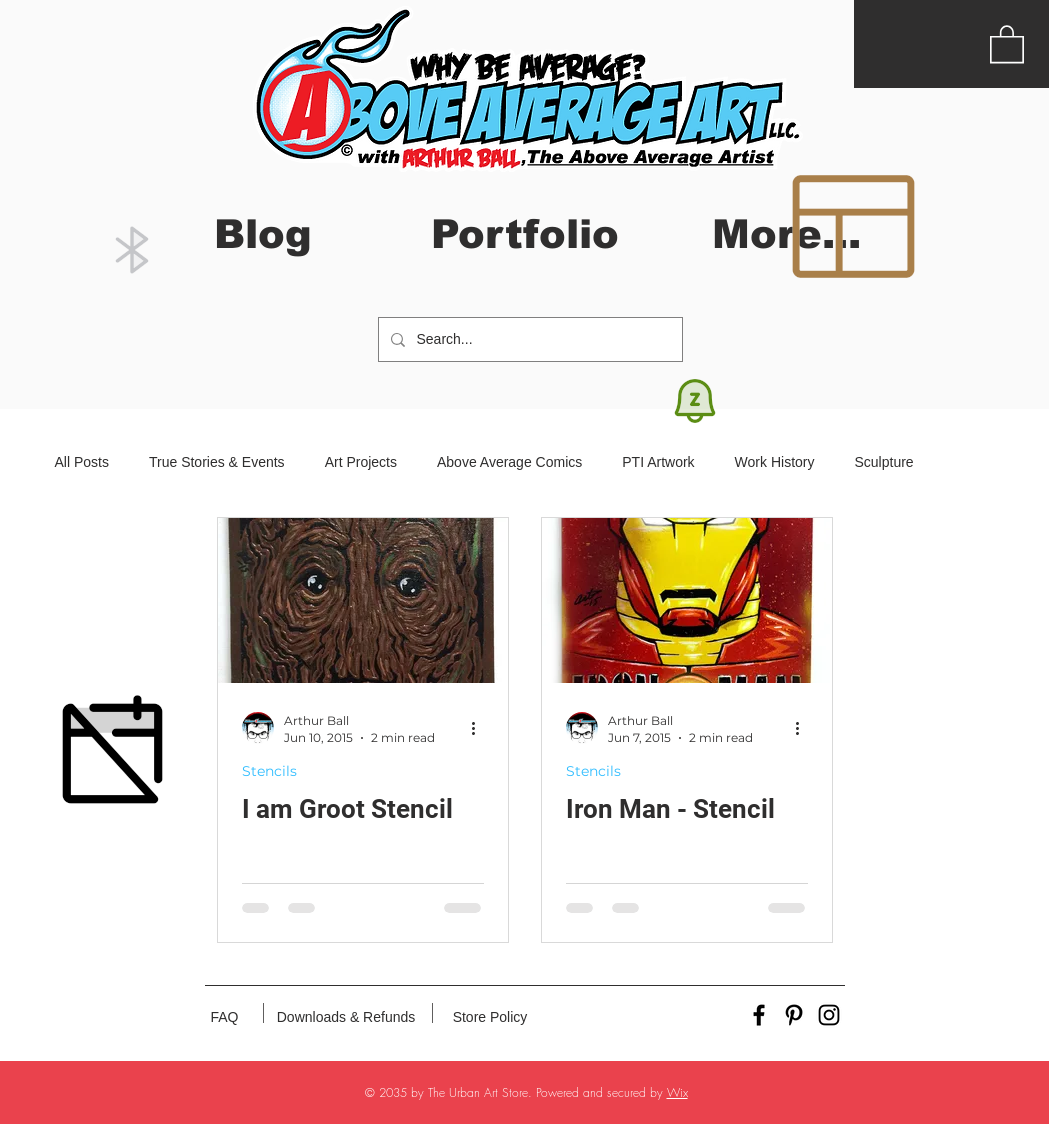 The height and width of the screenshot is (1124, 1049). Describe the element at coordinates (112, 753) in the screenshot. I see `no scheduled events or appointments` at that location.